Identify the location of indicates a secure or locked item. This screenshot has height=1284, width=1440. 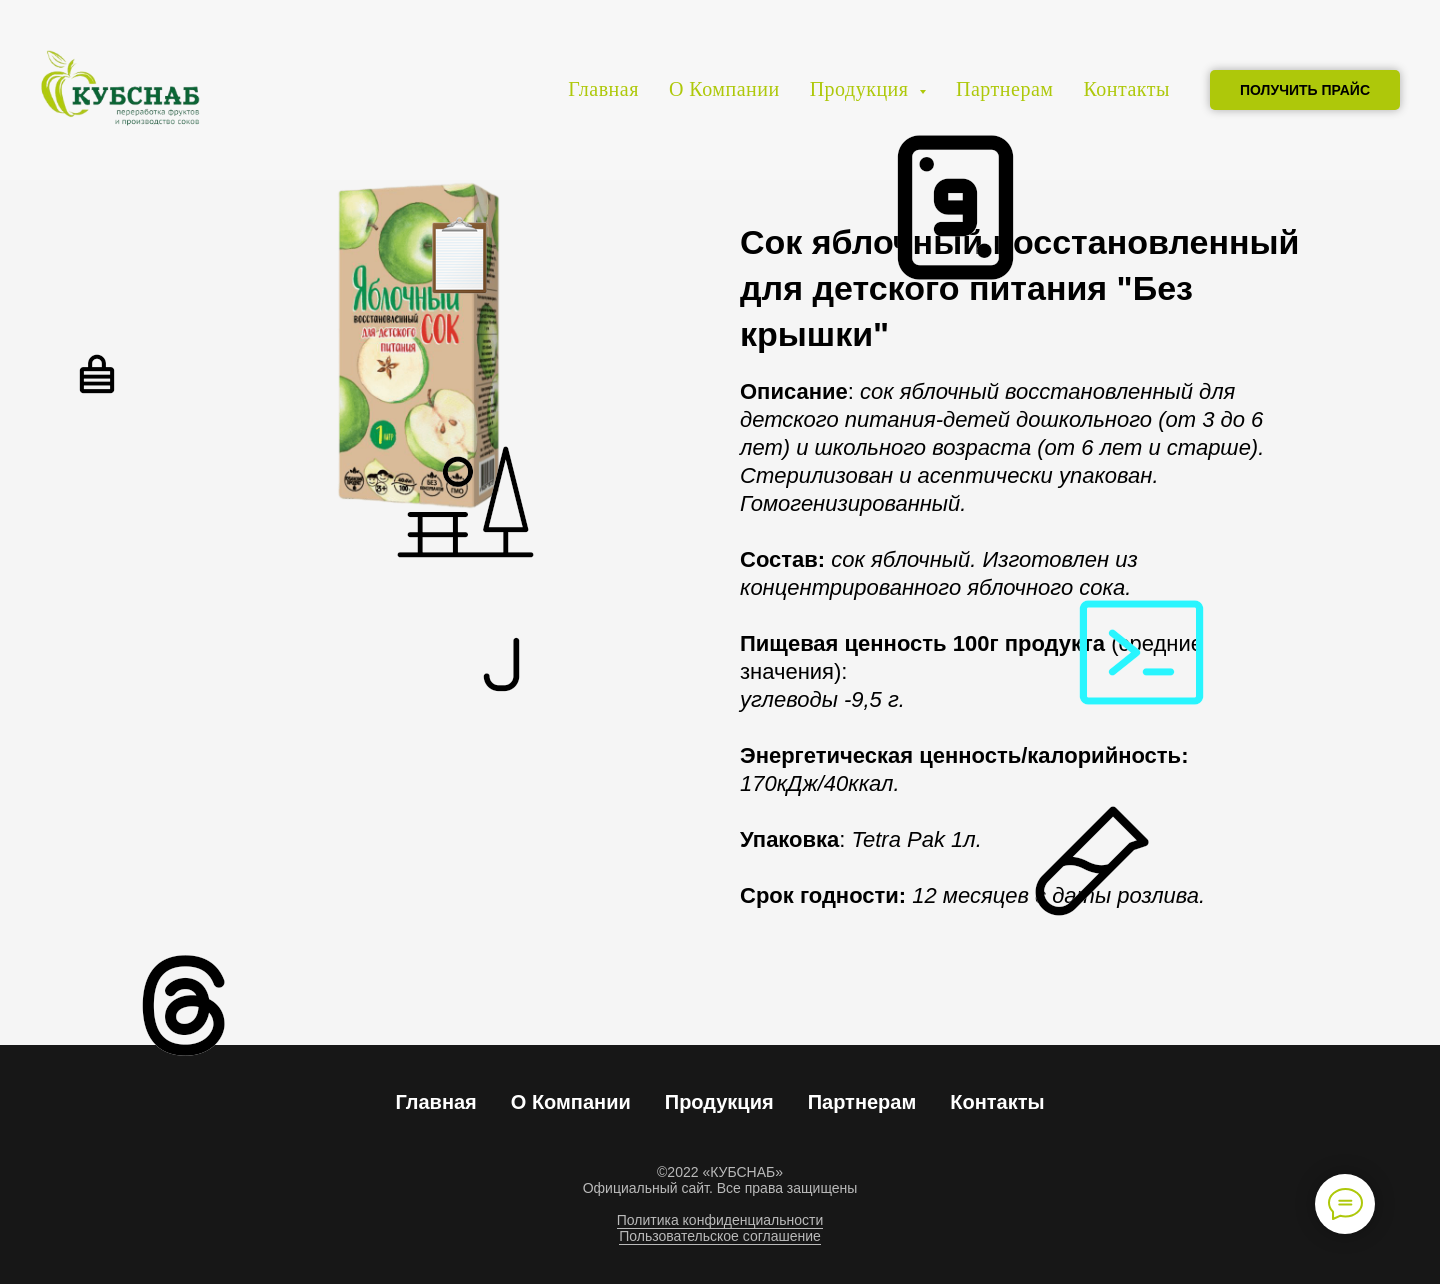
(97, 376).